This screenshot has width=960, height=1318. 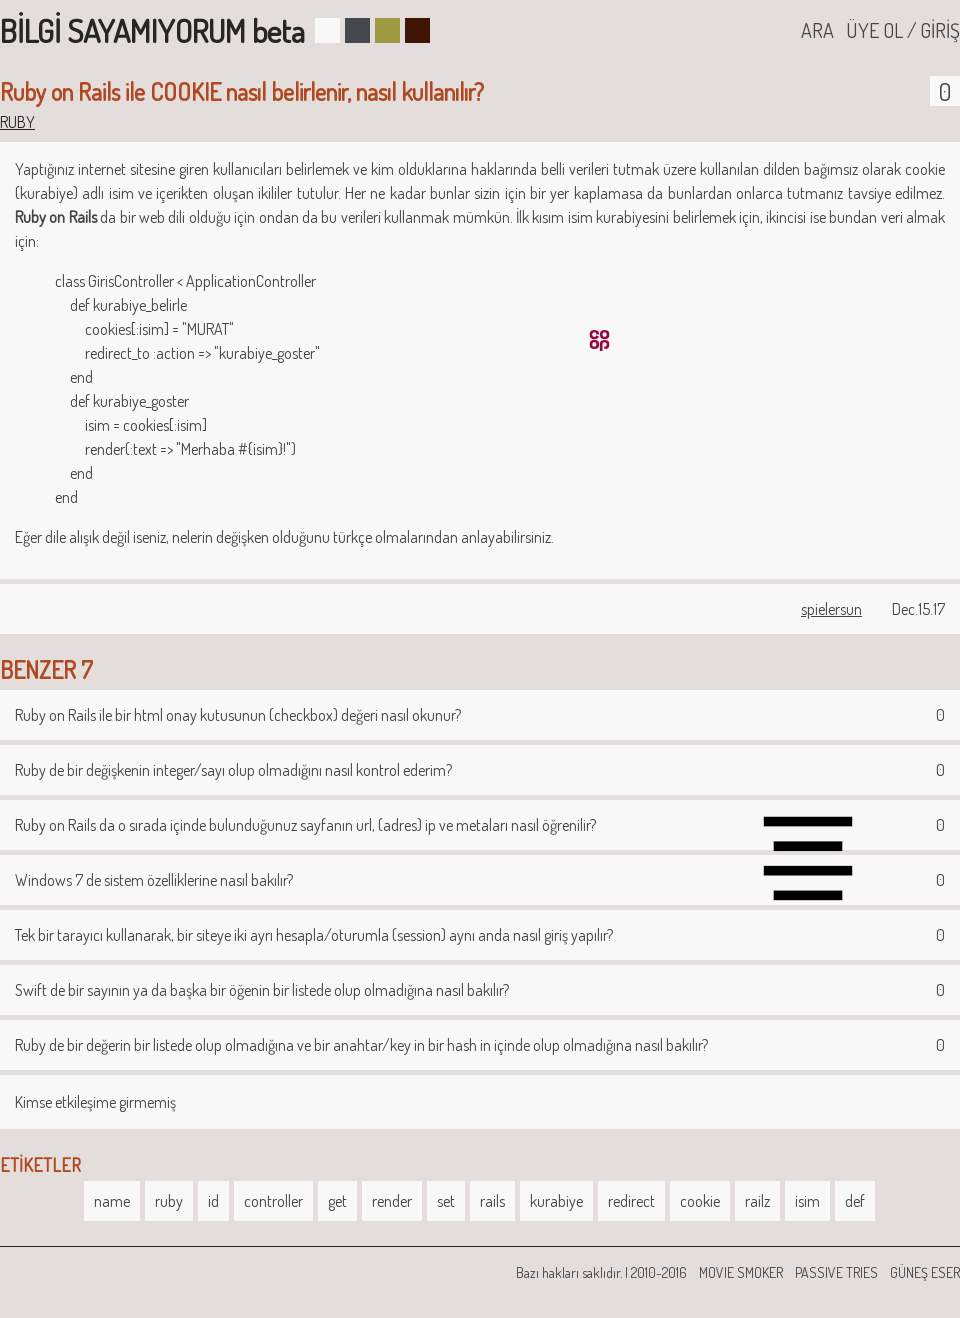 I want to click on center-align text or content, so click(x=808, y=856).